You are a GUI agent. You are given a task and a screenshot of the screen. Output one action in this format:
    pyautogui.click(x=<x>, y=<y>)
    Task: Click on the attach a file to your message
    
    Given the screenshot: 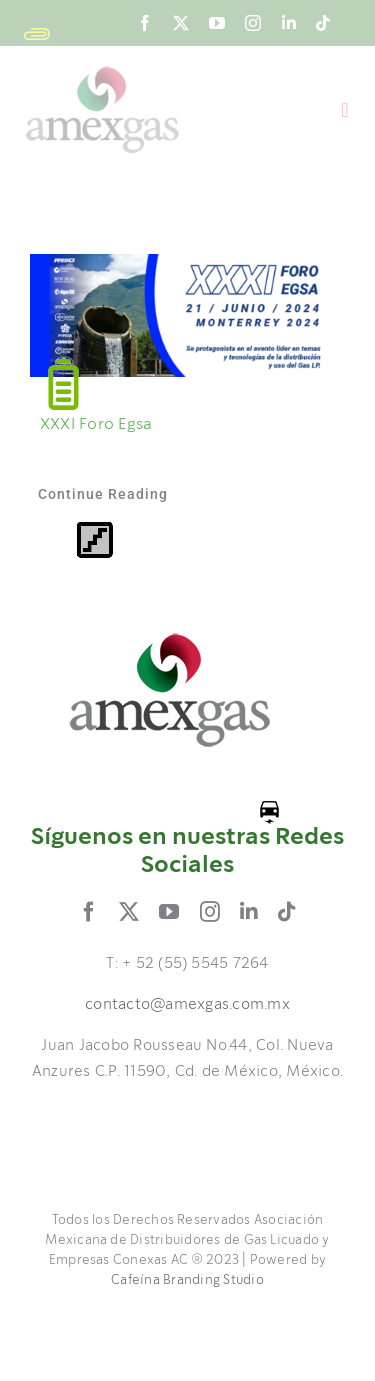 What is the action you would take?
    pyautogui.click(x=37, y=34)
    